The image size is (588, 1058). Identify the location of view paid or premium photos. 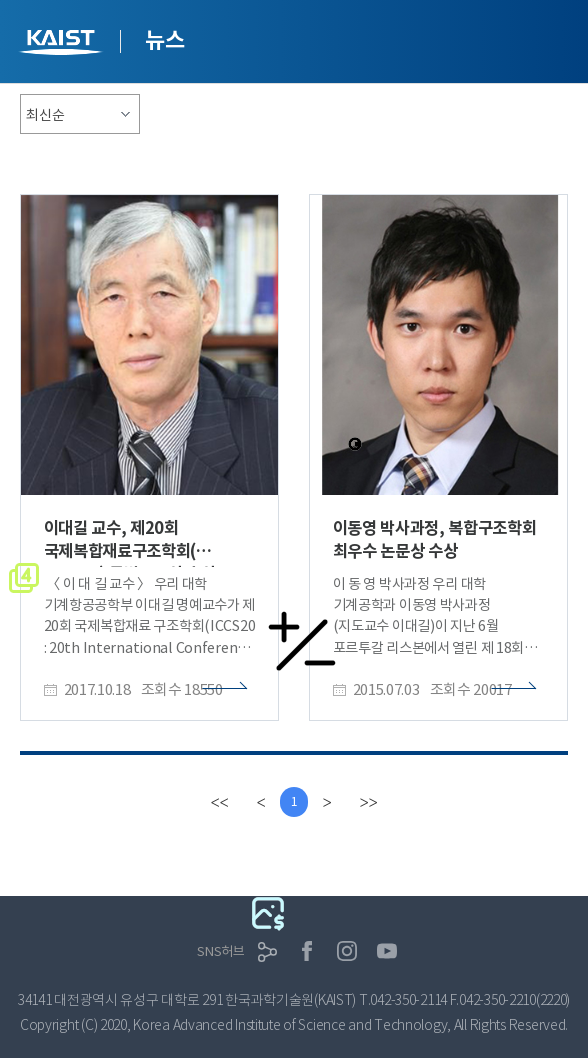
(268, 913).